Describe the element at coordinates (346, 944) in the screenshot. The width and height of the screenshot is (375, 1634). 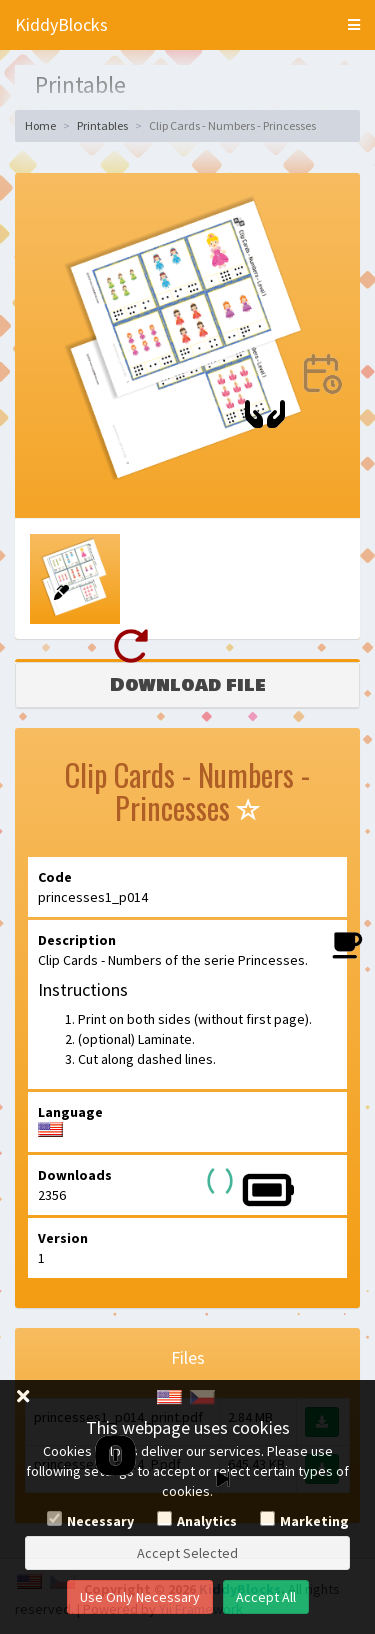
I see `find nearby coffee shops or cafés` at that location.